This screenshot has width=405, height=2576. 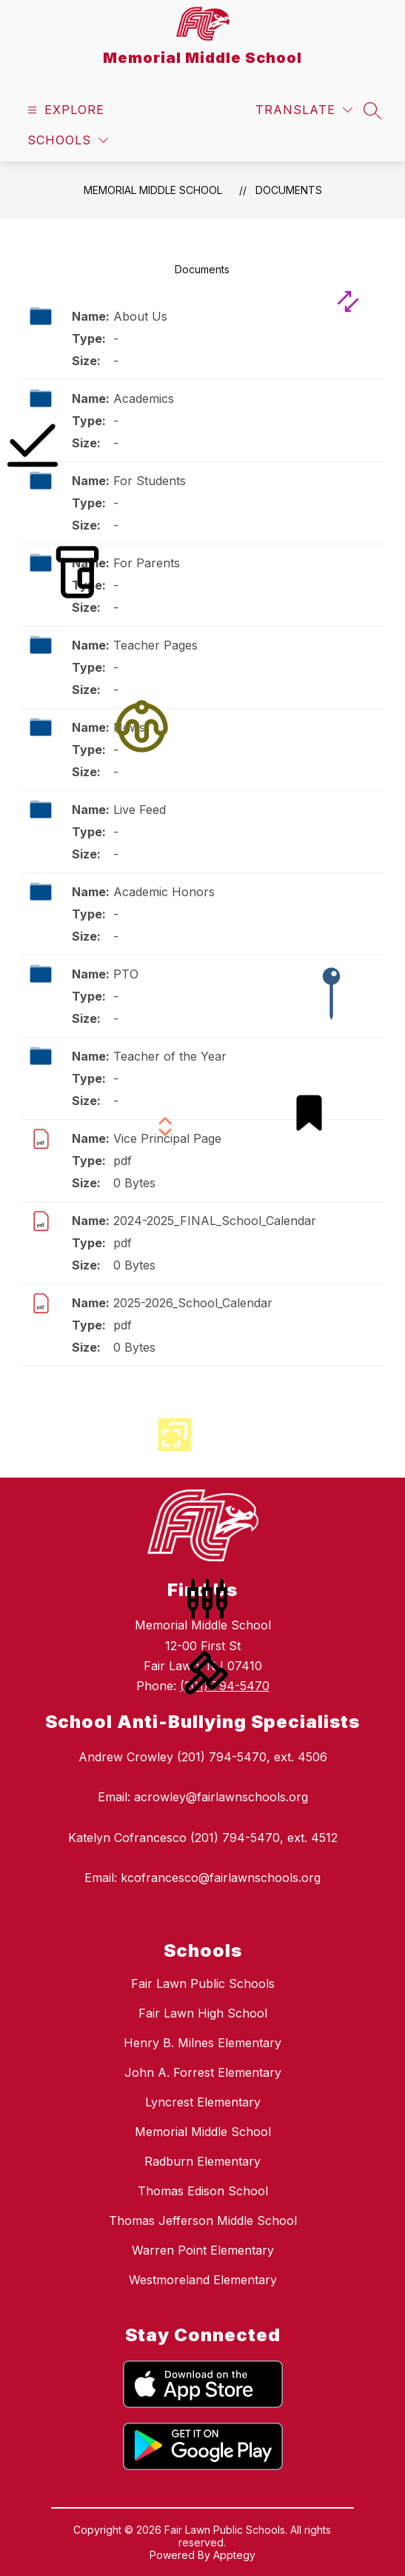 I want to click on resize element diagonally, so click(x=348, y=301).